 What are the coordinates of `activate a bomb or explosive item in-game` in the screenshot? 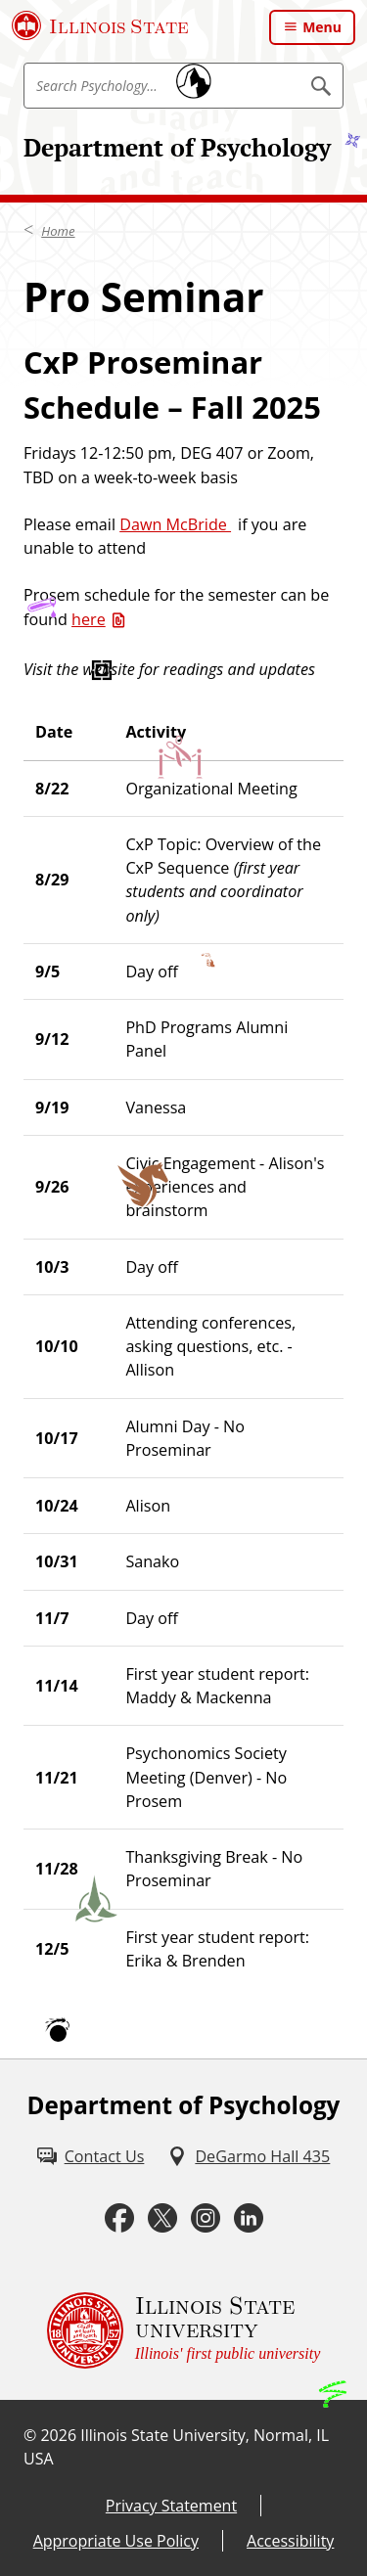 It's located at (57, 2029).